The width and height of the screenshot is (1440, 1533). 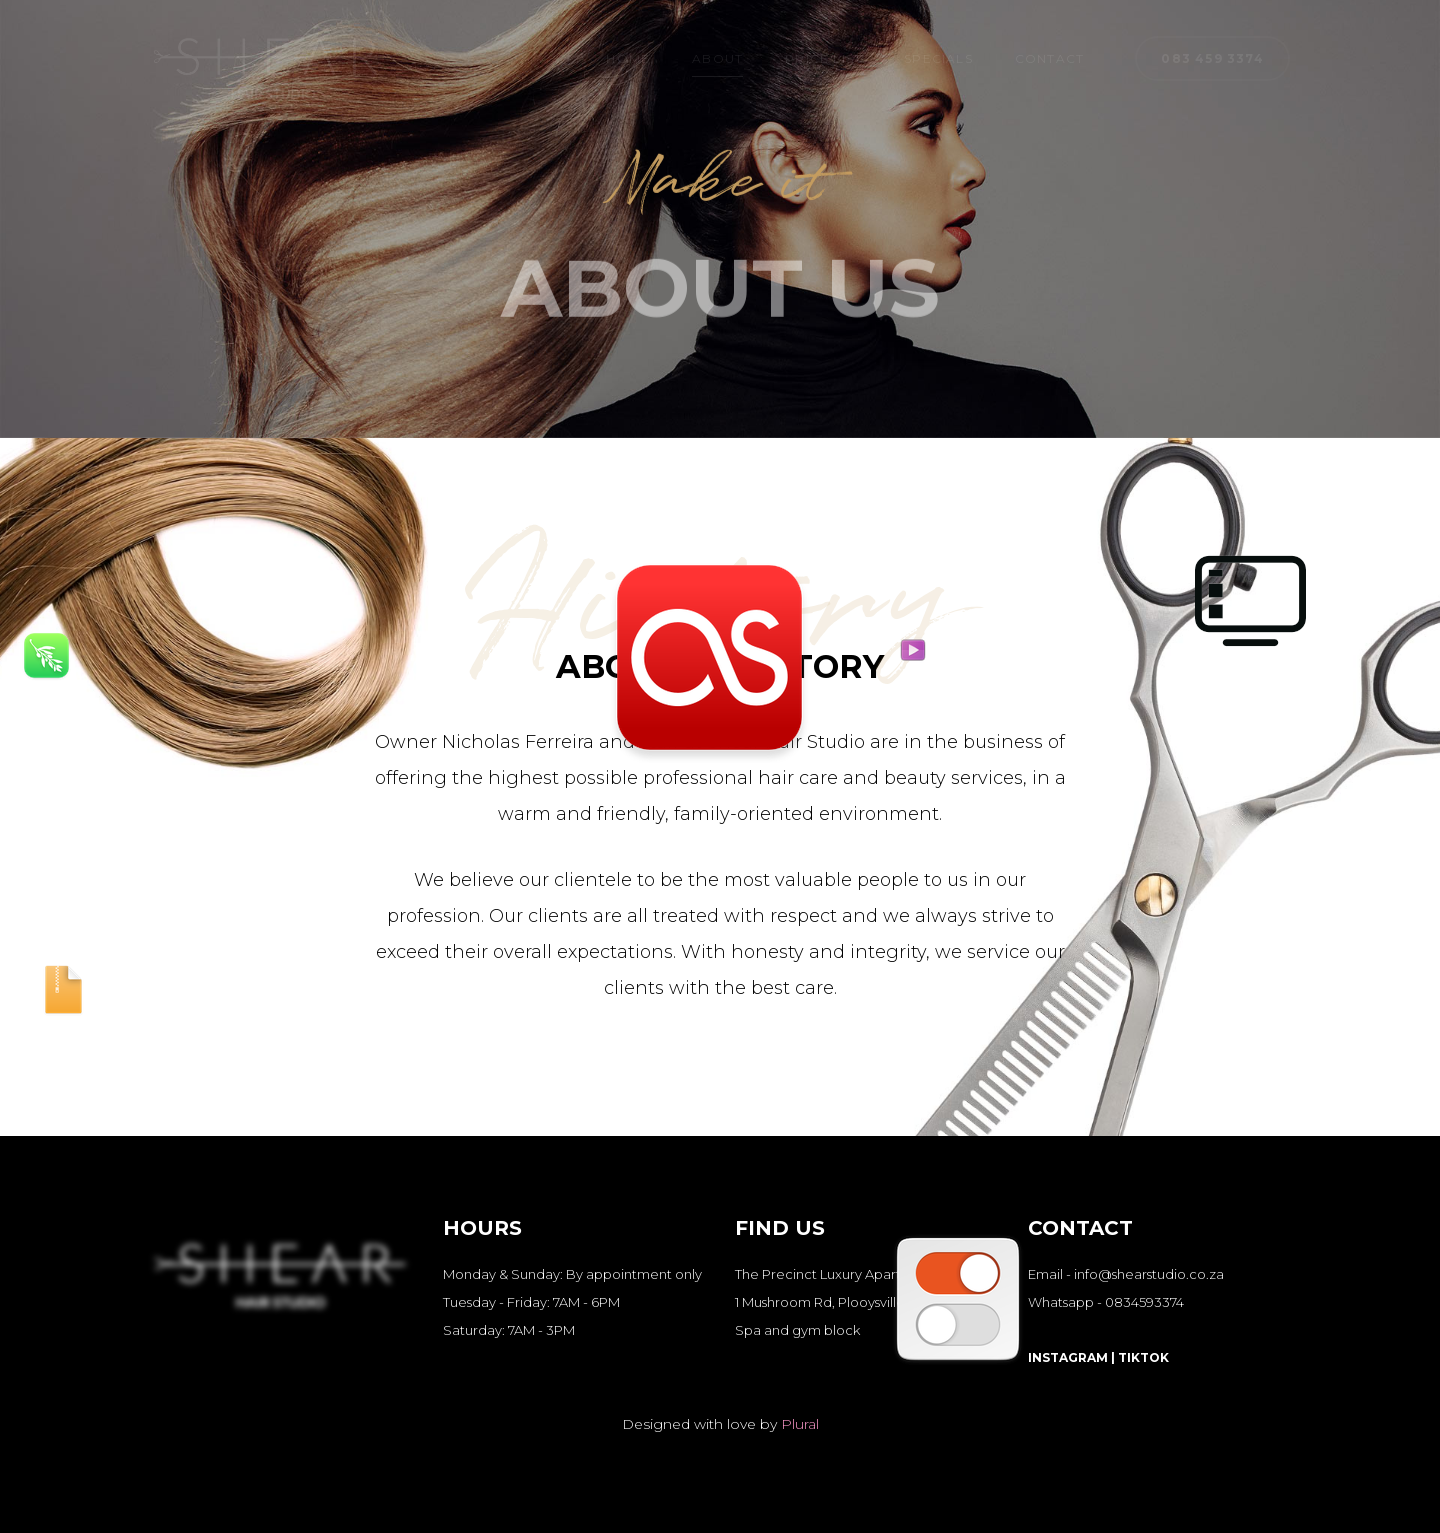 What do you see at coordinates (958, 1299) in the screenshot?
I see `open unity tweak tool settings` at bounding box center [958, 1299].